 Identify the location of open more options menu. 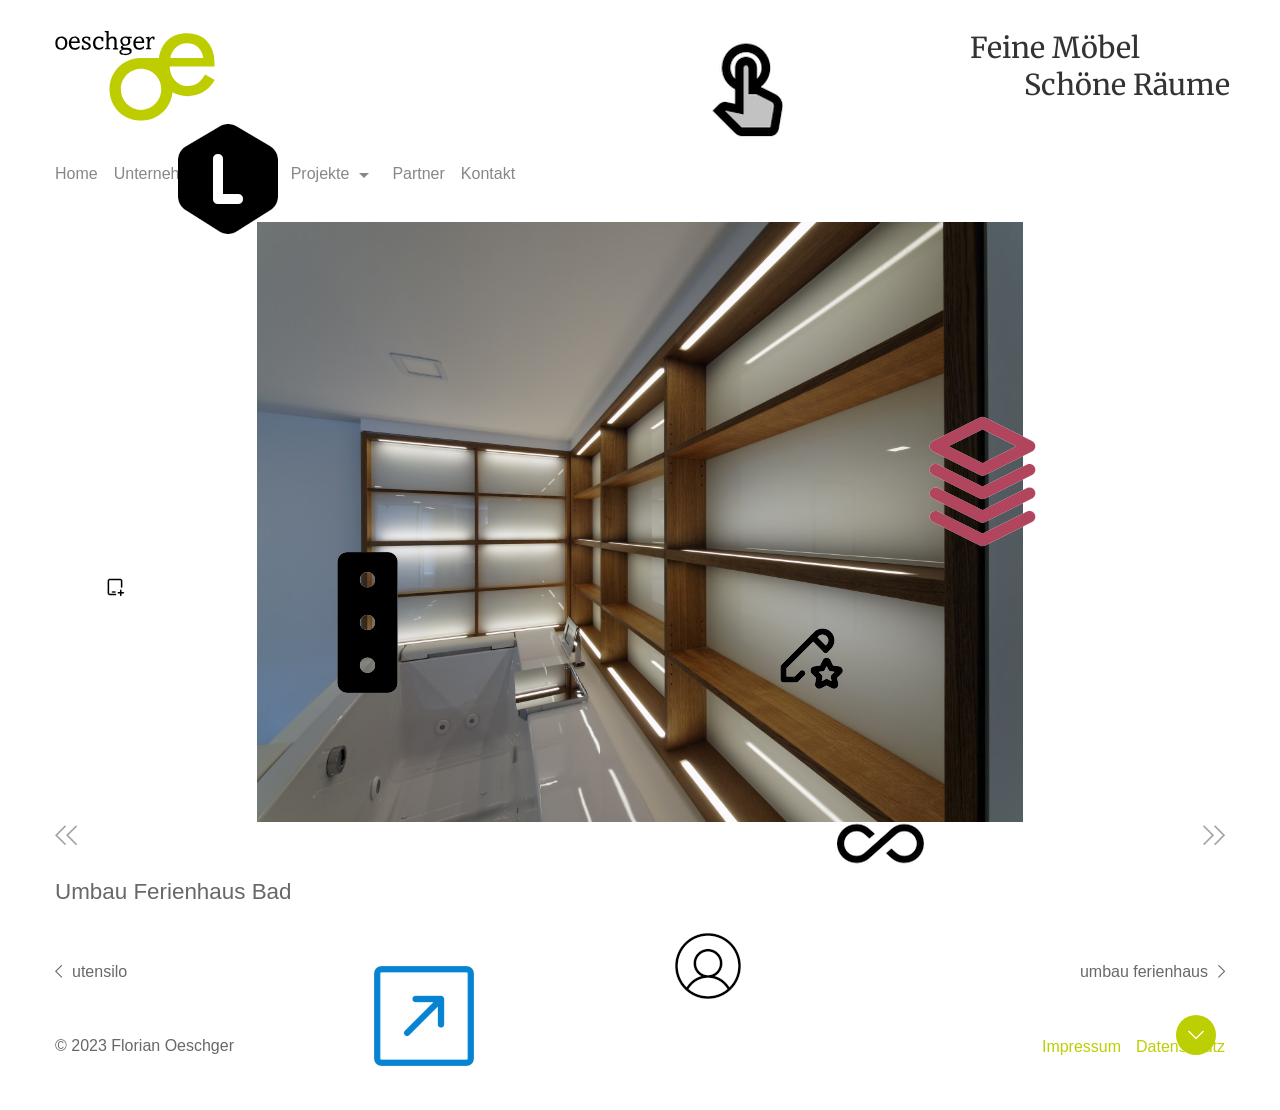
(367, 622).